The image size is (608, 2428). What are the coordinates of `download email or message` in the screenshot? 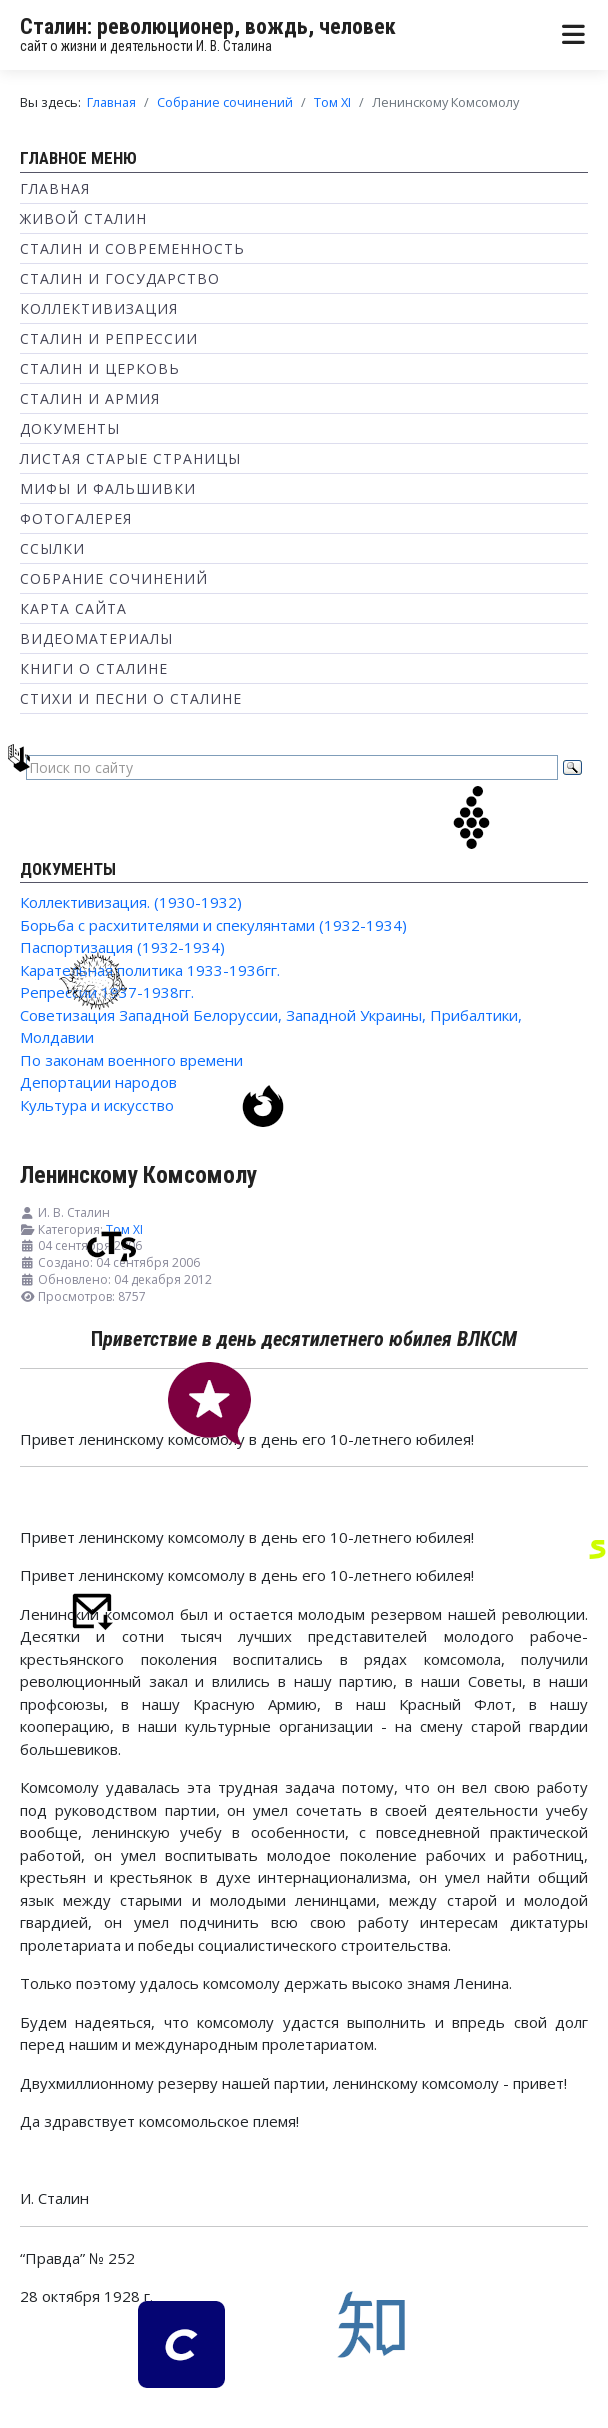 It's located at (92, 1611).